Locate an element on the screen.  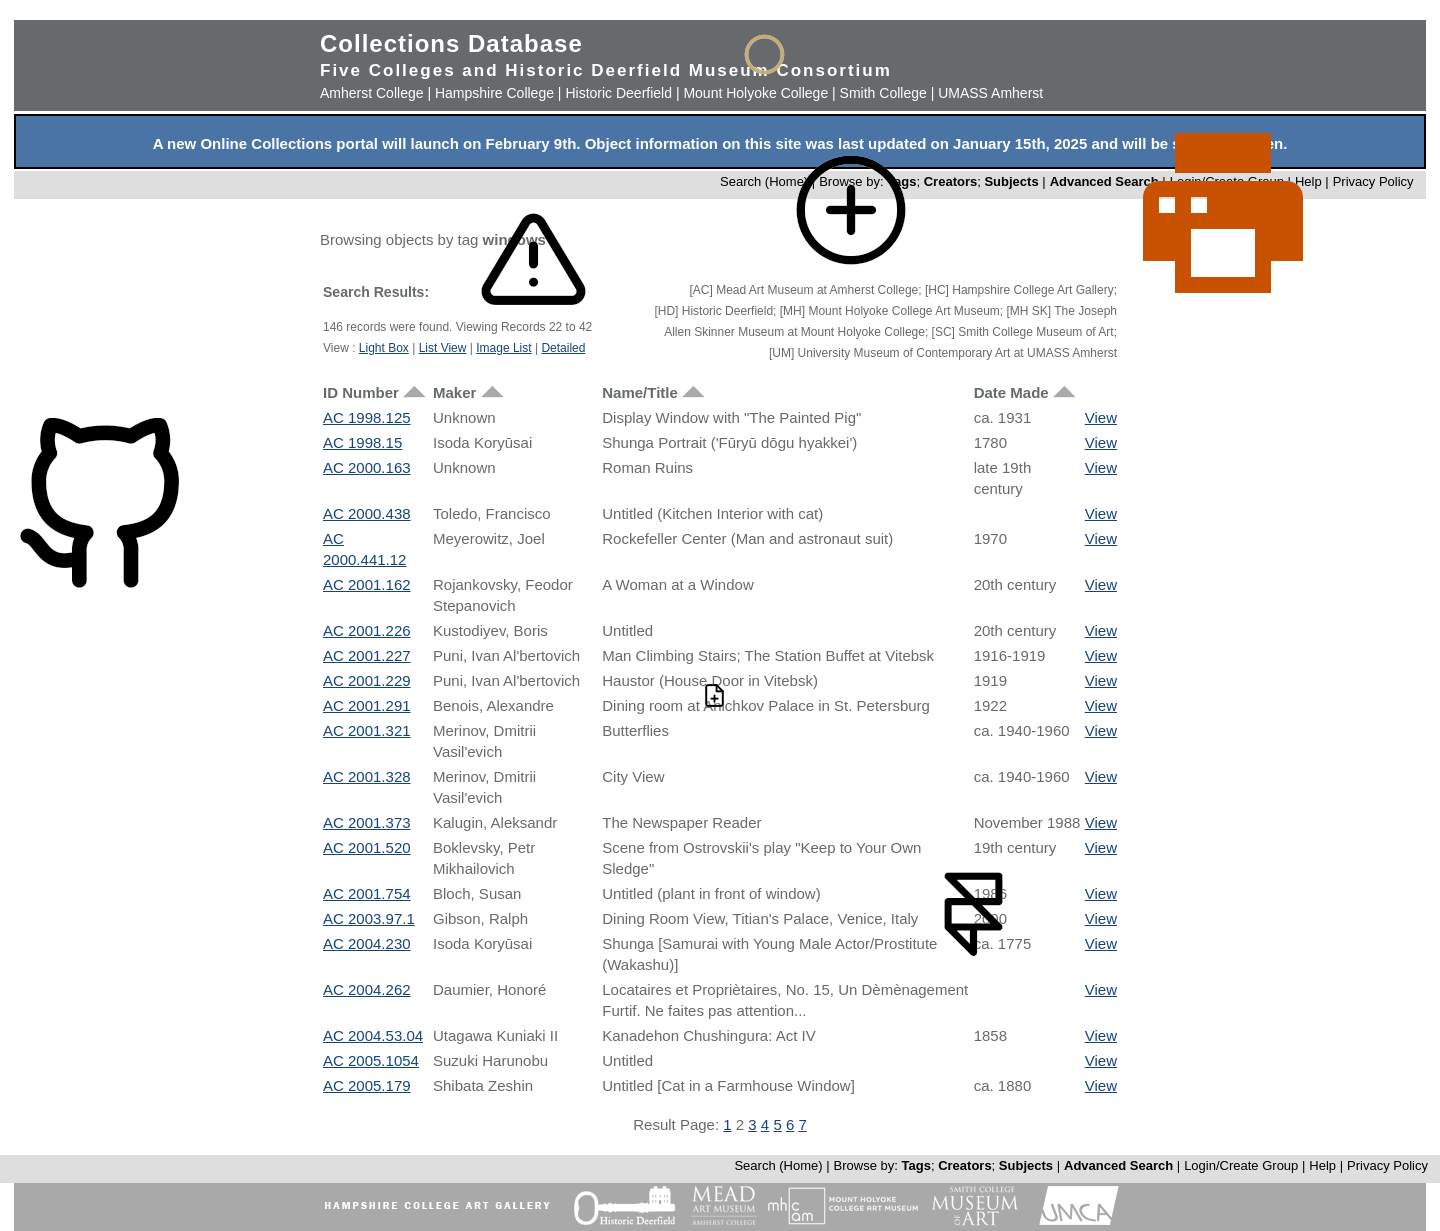
create a new file is located at coordinates (714, 695).